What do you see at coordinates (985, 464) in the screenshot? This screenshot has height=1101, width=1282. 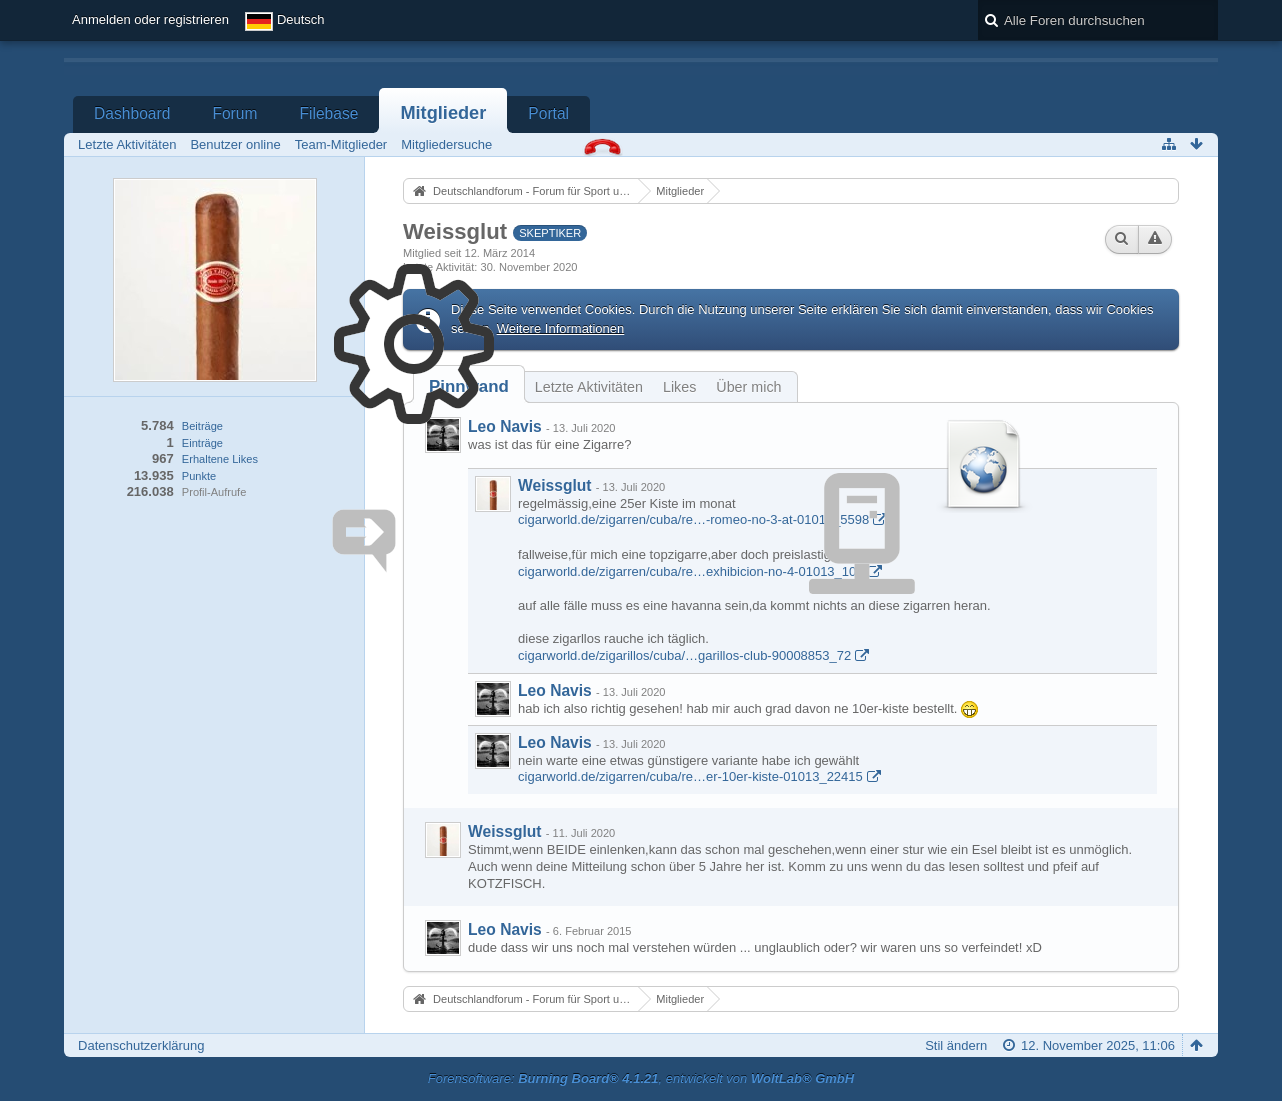 I see `an HTML or web page file` at bounding box center [985, 464].